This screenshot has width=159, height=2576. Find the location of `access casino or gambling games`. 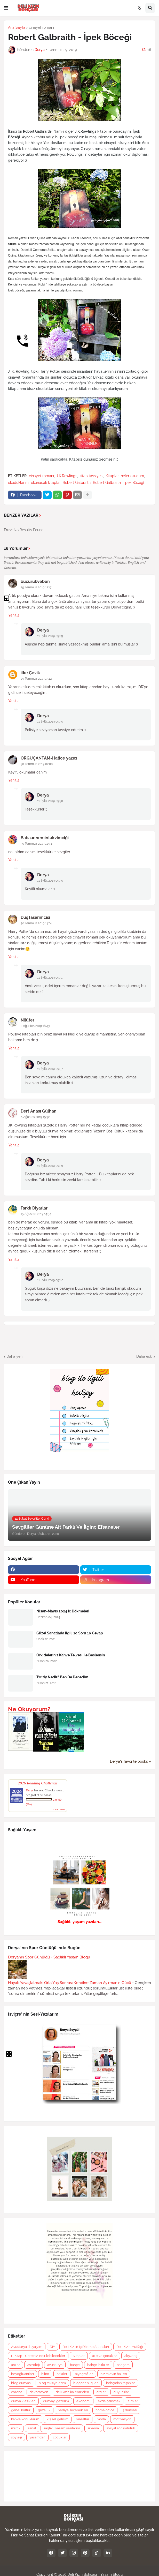

access casino or gambling games is located at coordinates (9, 2054).